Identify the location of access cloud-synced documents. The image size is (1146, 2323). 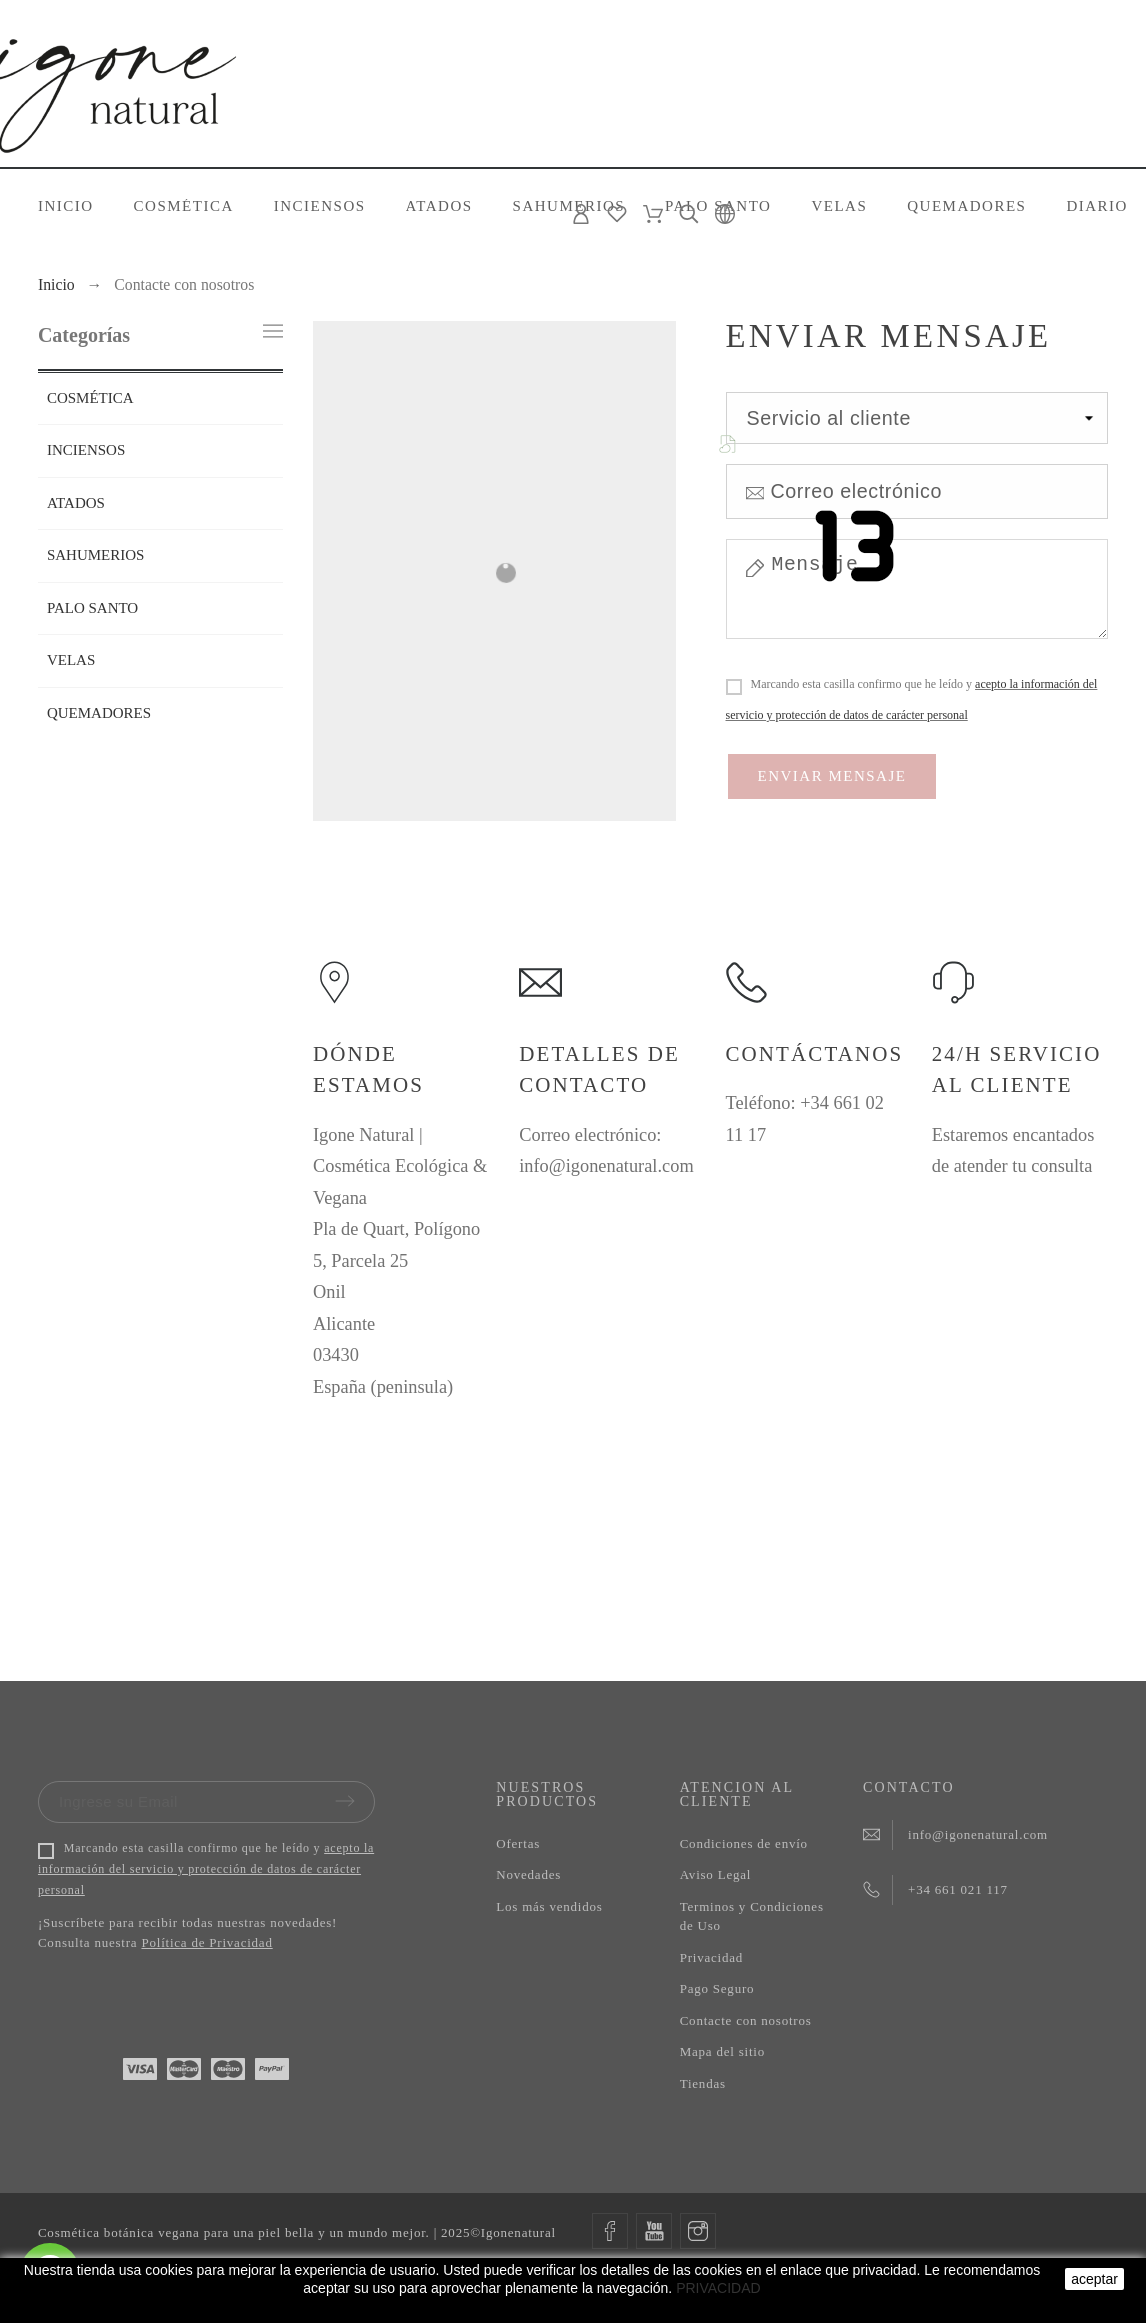
(728, 444).